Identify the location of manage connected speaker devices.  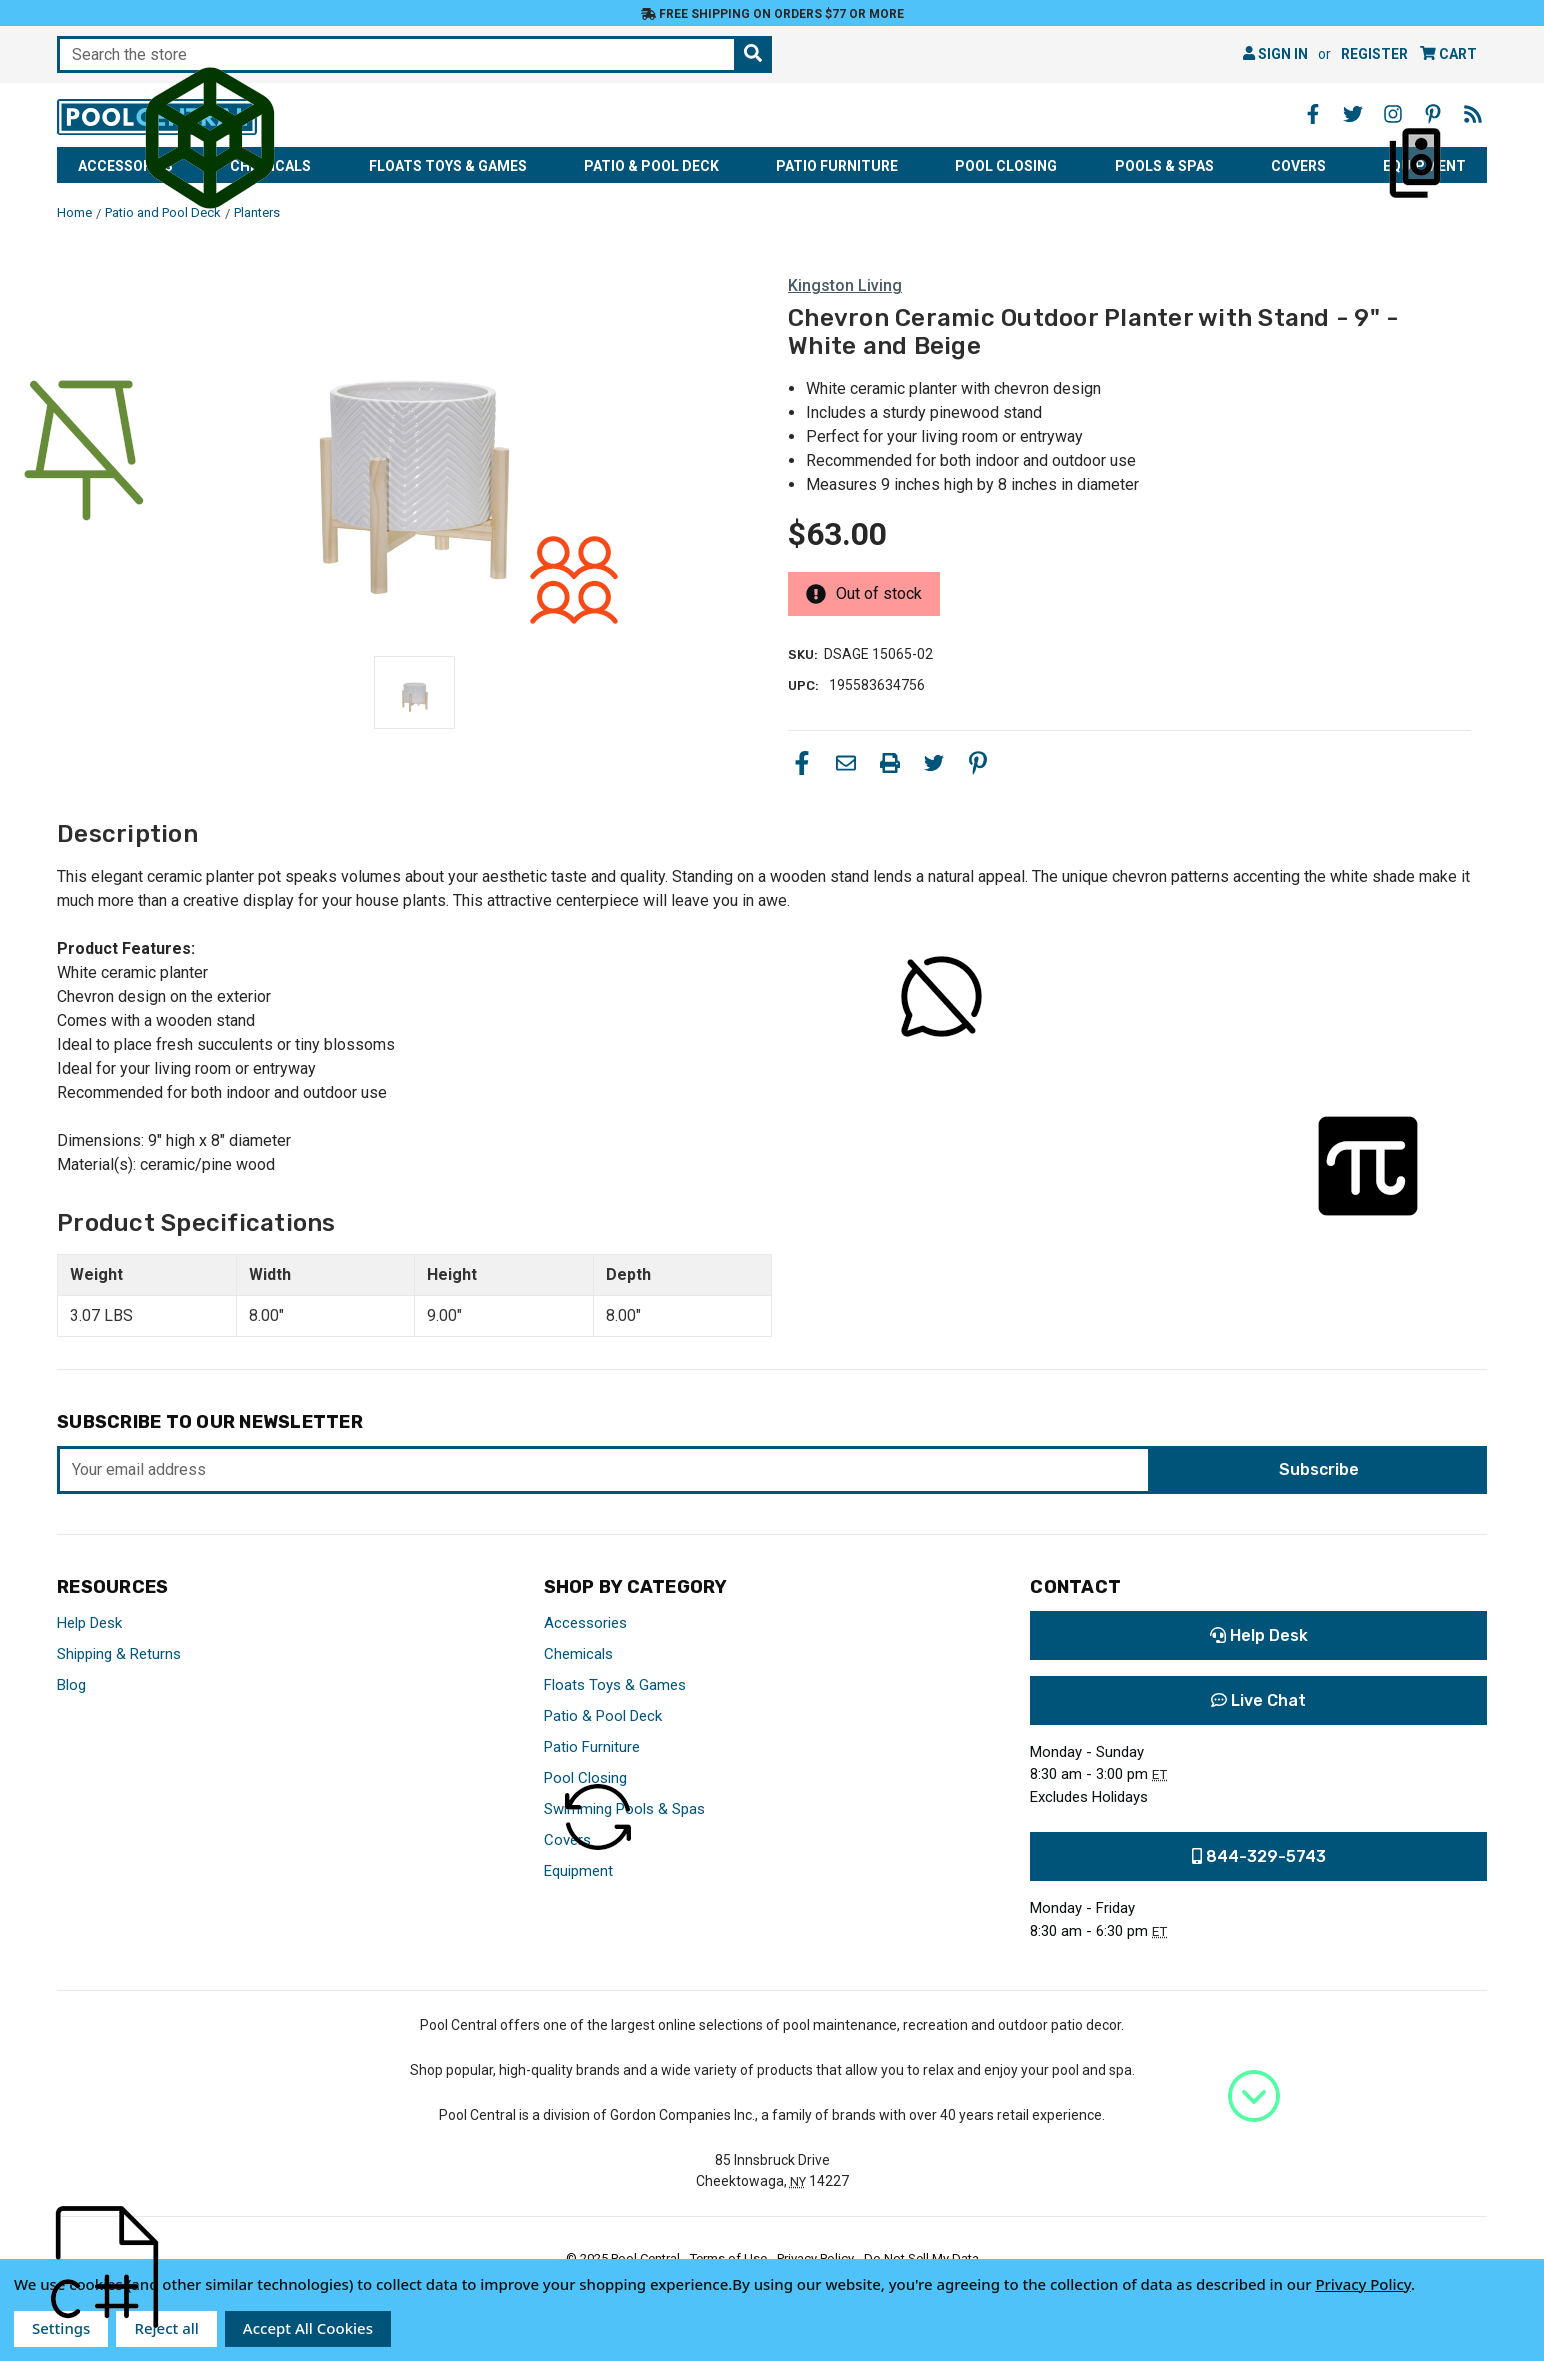
(1415, 163).